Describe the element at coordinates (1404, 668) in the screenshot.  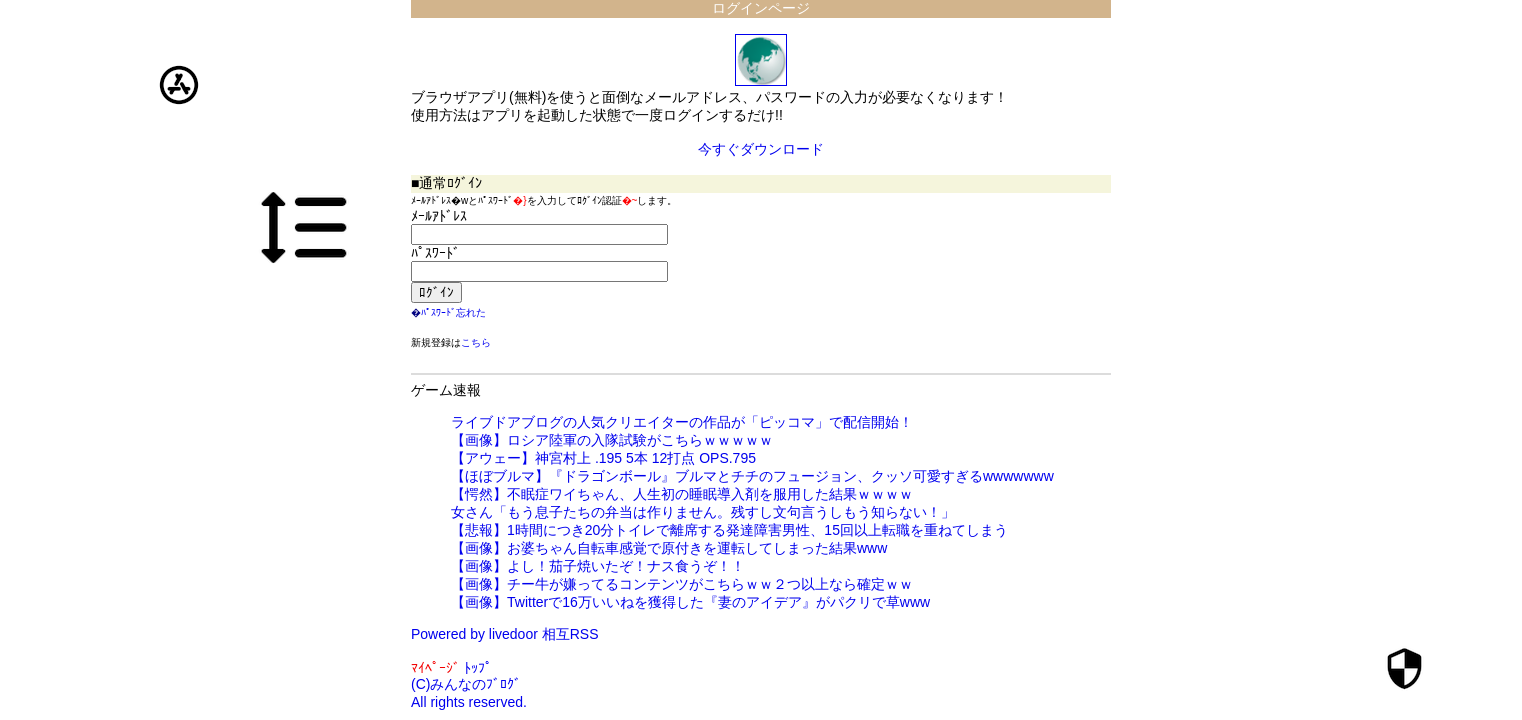
I see `access security settings` at that location.